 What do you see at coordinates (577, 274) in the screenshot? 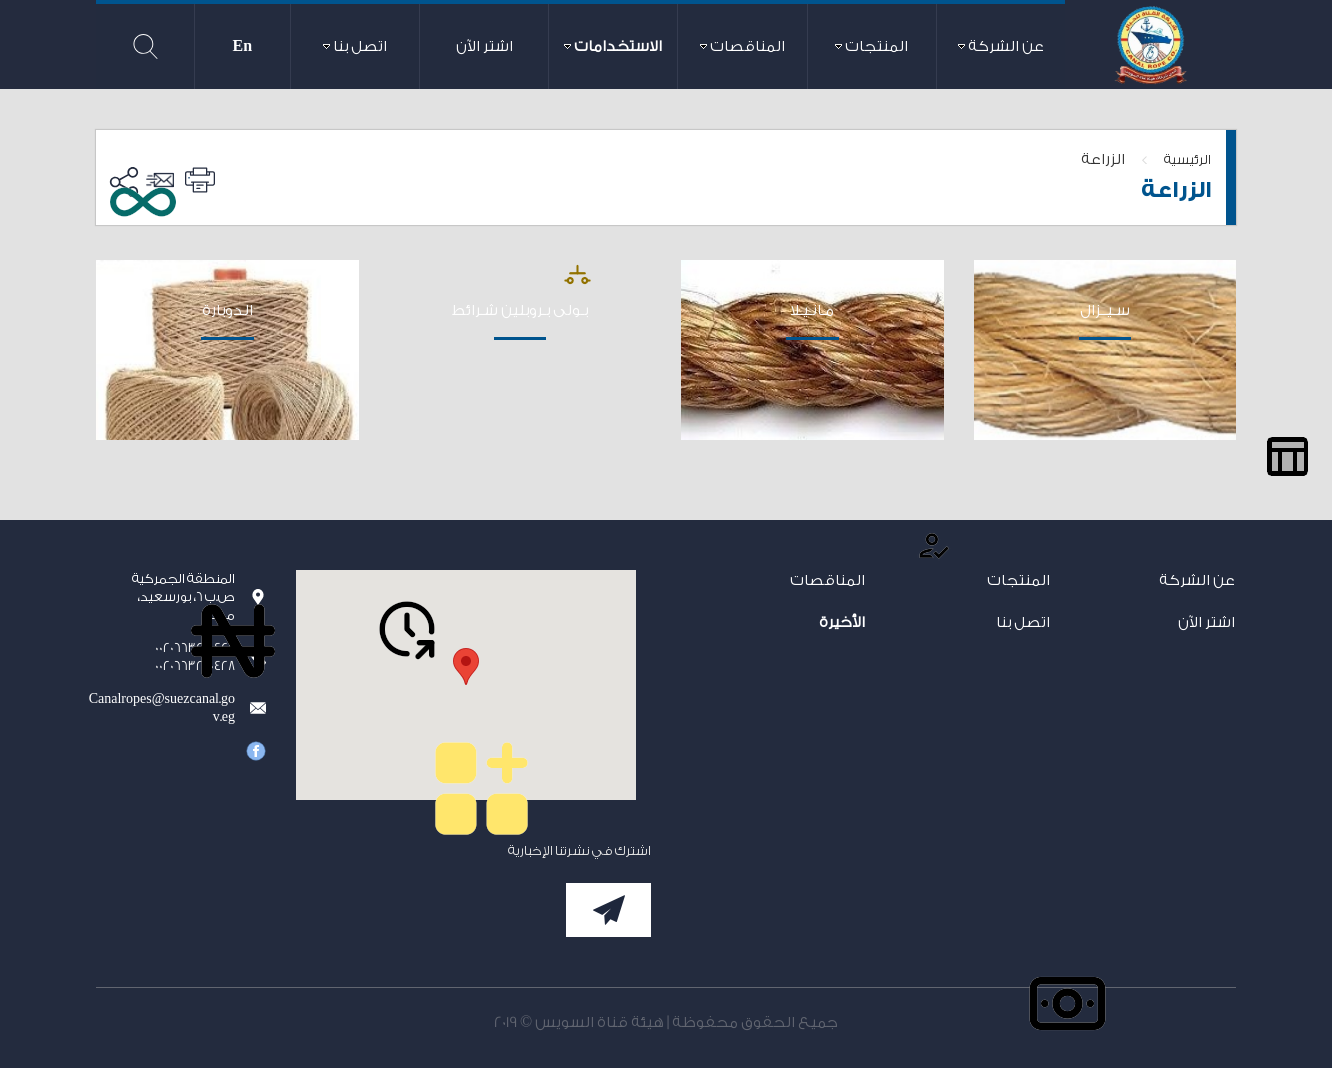
I see `represents a pushbutton component in a circuit diagram` at bounding box center [577, 274].